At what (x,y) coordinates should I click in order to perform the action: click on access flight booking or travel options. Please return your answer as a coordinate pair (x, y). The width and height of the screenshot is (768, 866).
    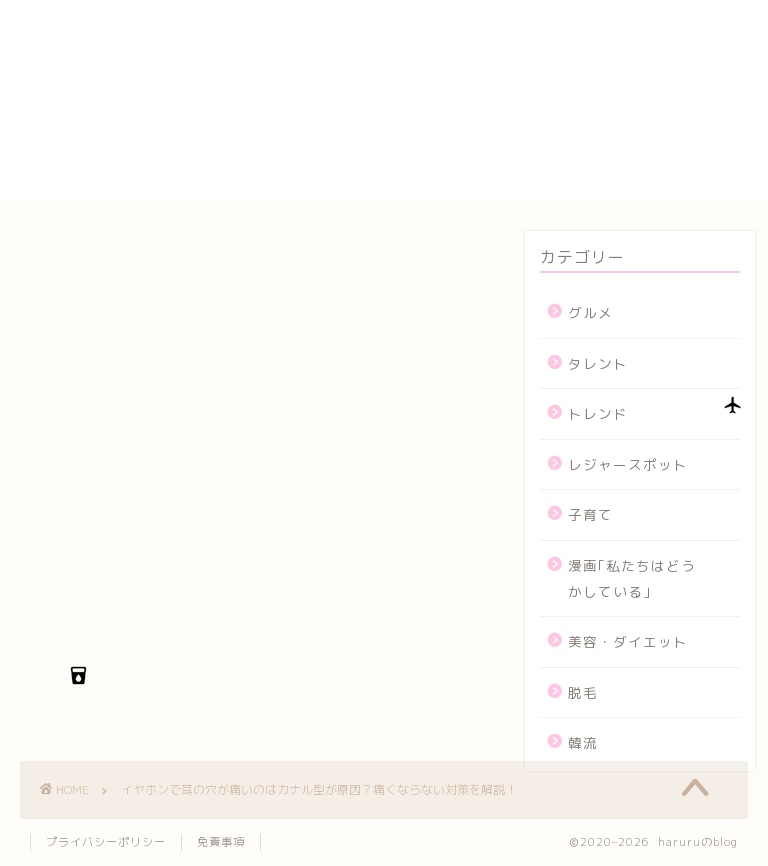
    Looking at the image, I should click on (733, 405).